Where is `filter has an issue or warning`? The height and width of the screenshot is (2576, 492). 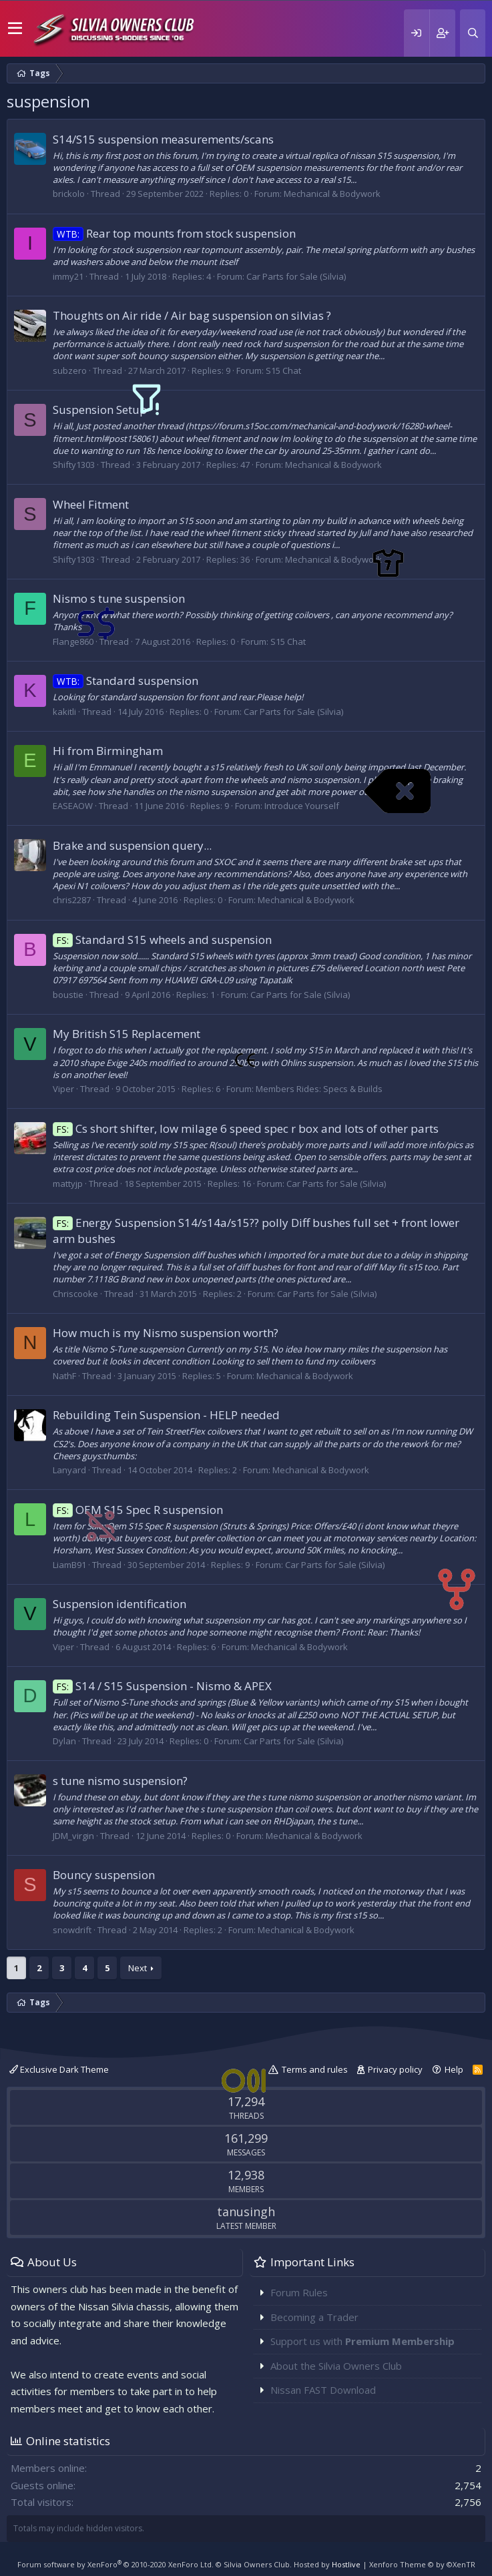
filter has an issue or warning is located at coordinates (146, 398).